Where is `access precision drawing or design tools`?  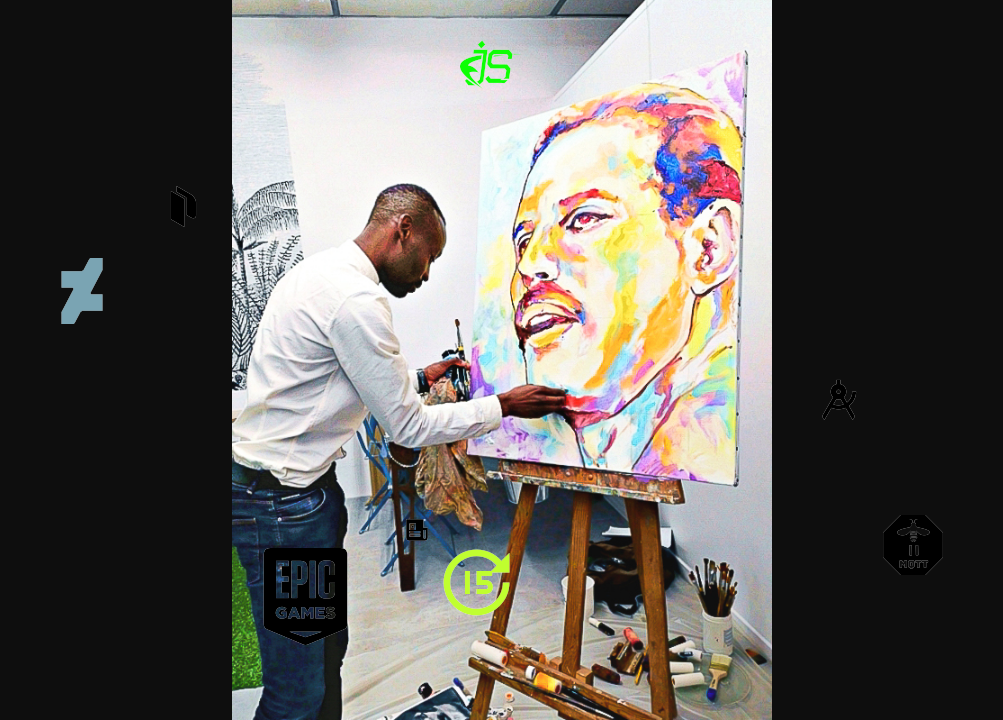 access precision drawing or design tools is located at coordinates (838, 399).